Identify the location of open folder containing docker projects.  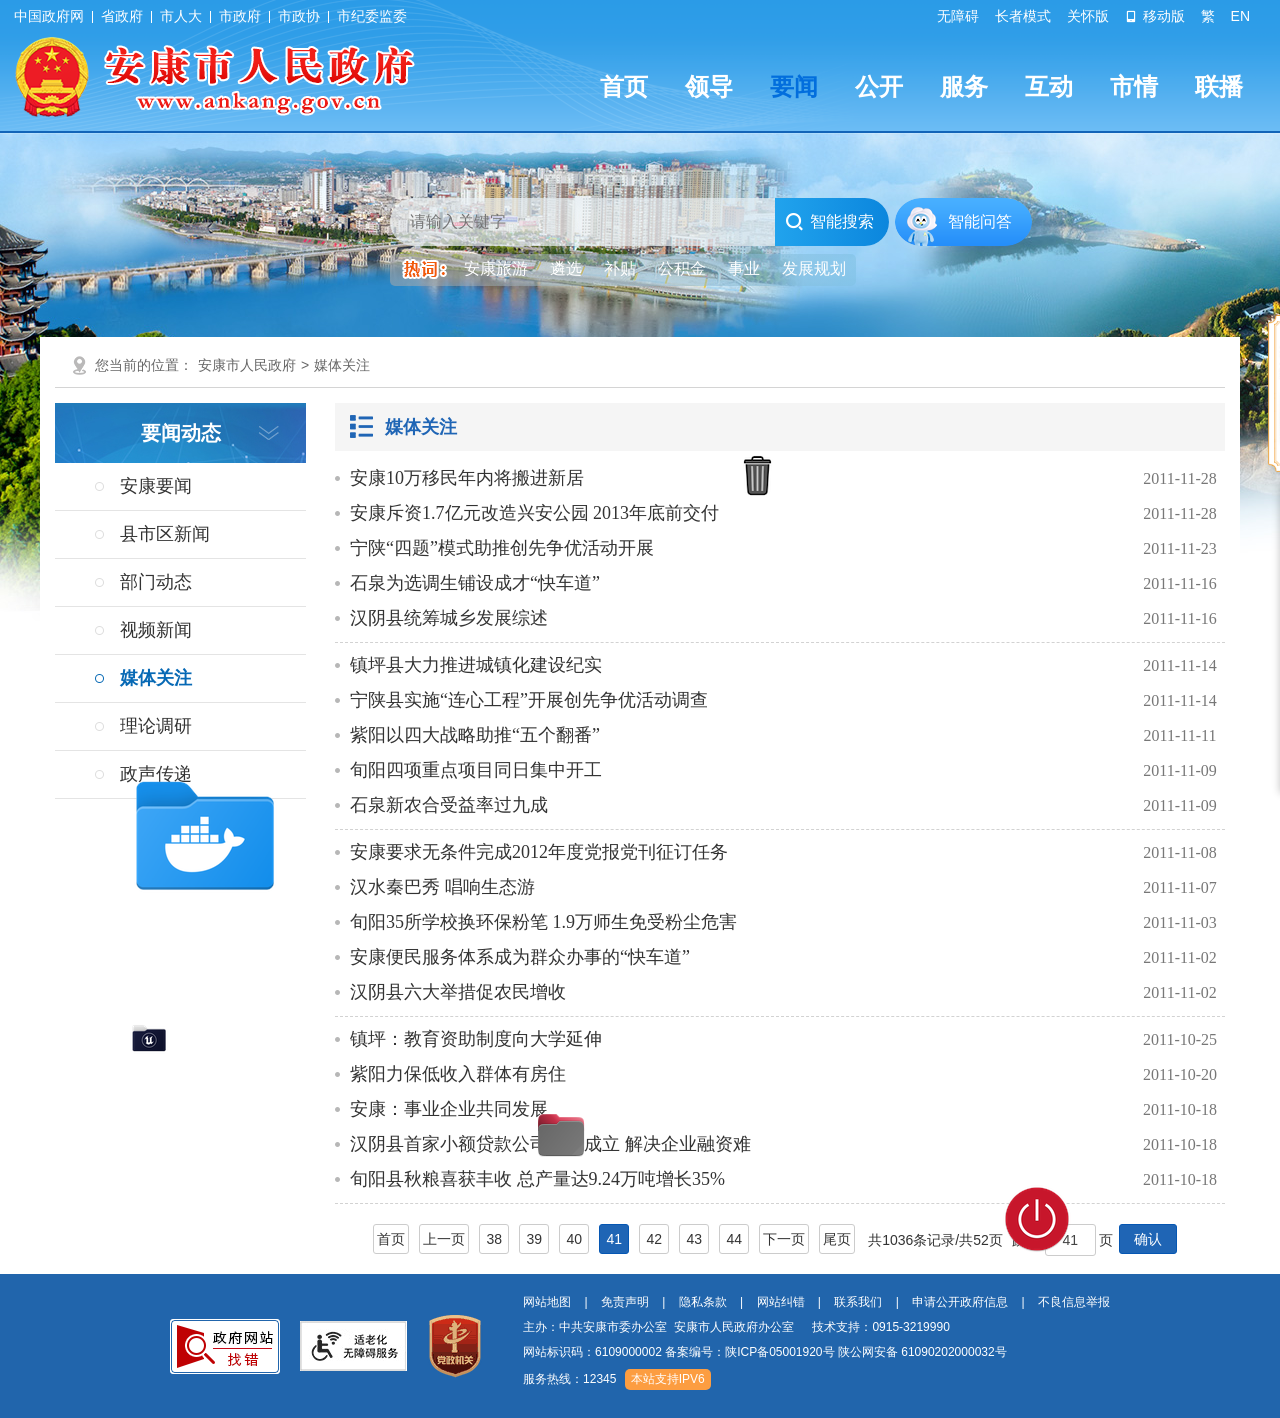
(204, 839).